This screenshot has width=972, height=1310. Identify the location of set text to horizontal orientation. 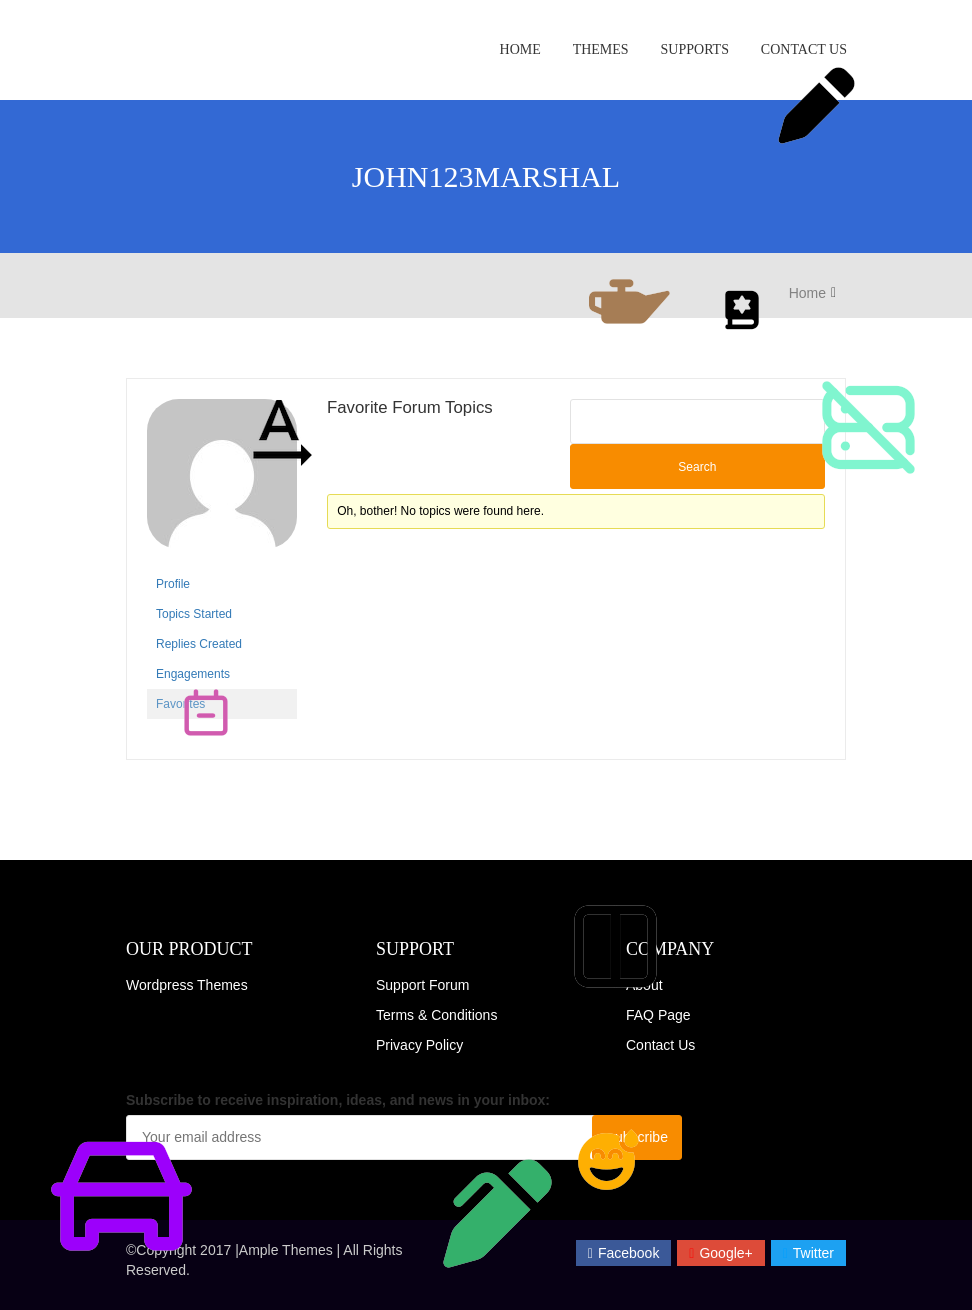
(279, 433).